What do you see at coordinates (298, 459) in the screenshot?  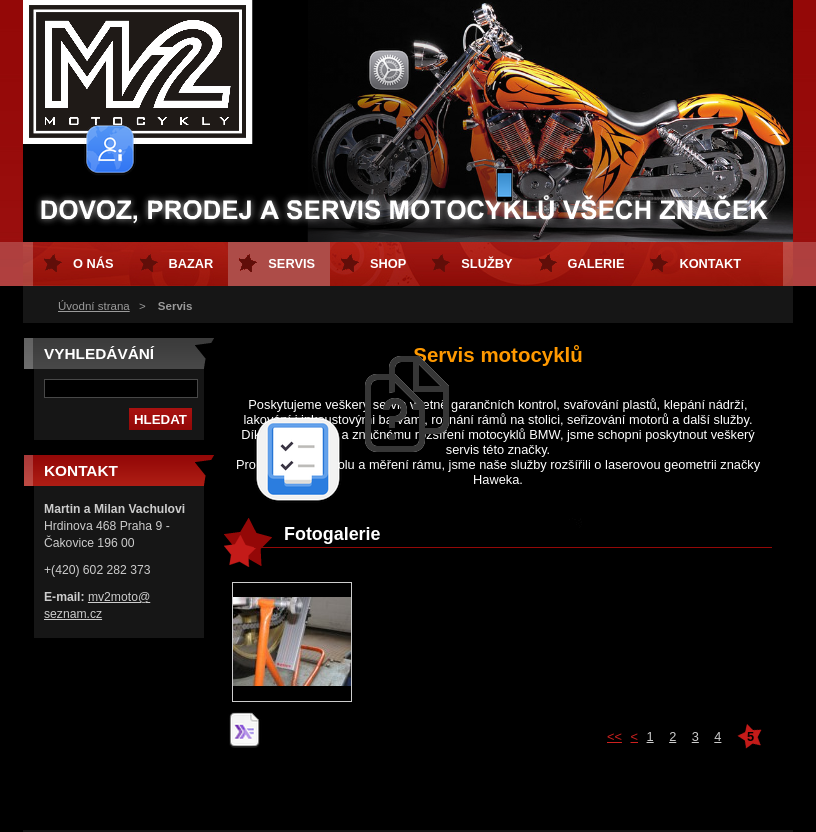 I see `open work-related software or applications` at bounding box center [298, 459].